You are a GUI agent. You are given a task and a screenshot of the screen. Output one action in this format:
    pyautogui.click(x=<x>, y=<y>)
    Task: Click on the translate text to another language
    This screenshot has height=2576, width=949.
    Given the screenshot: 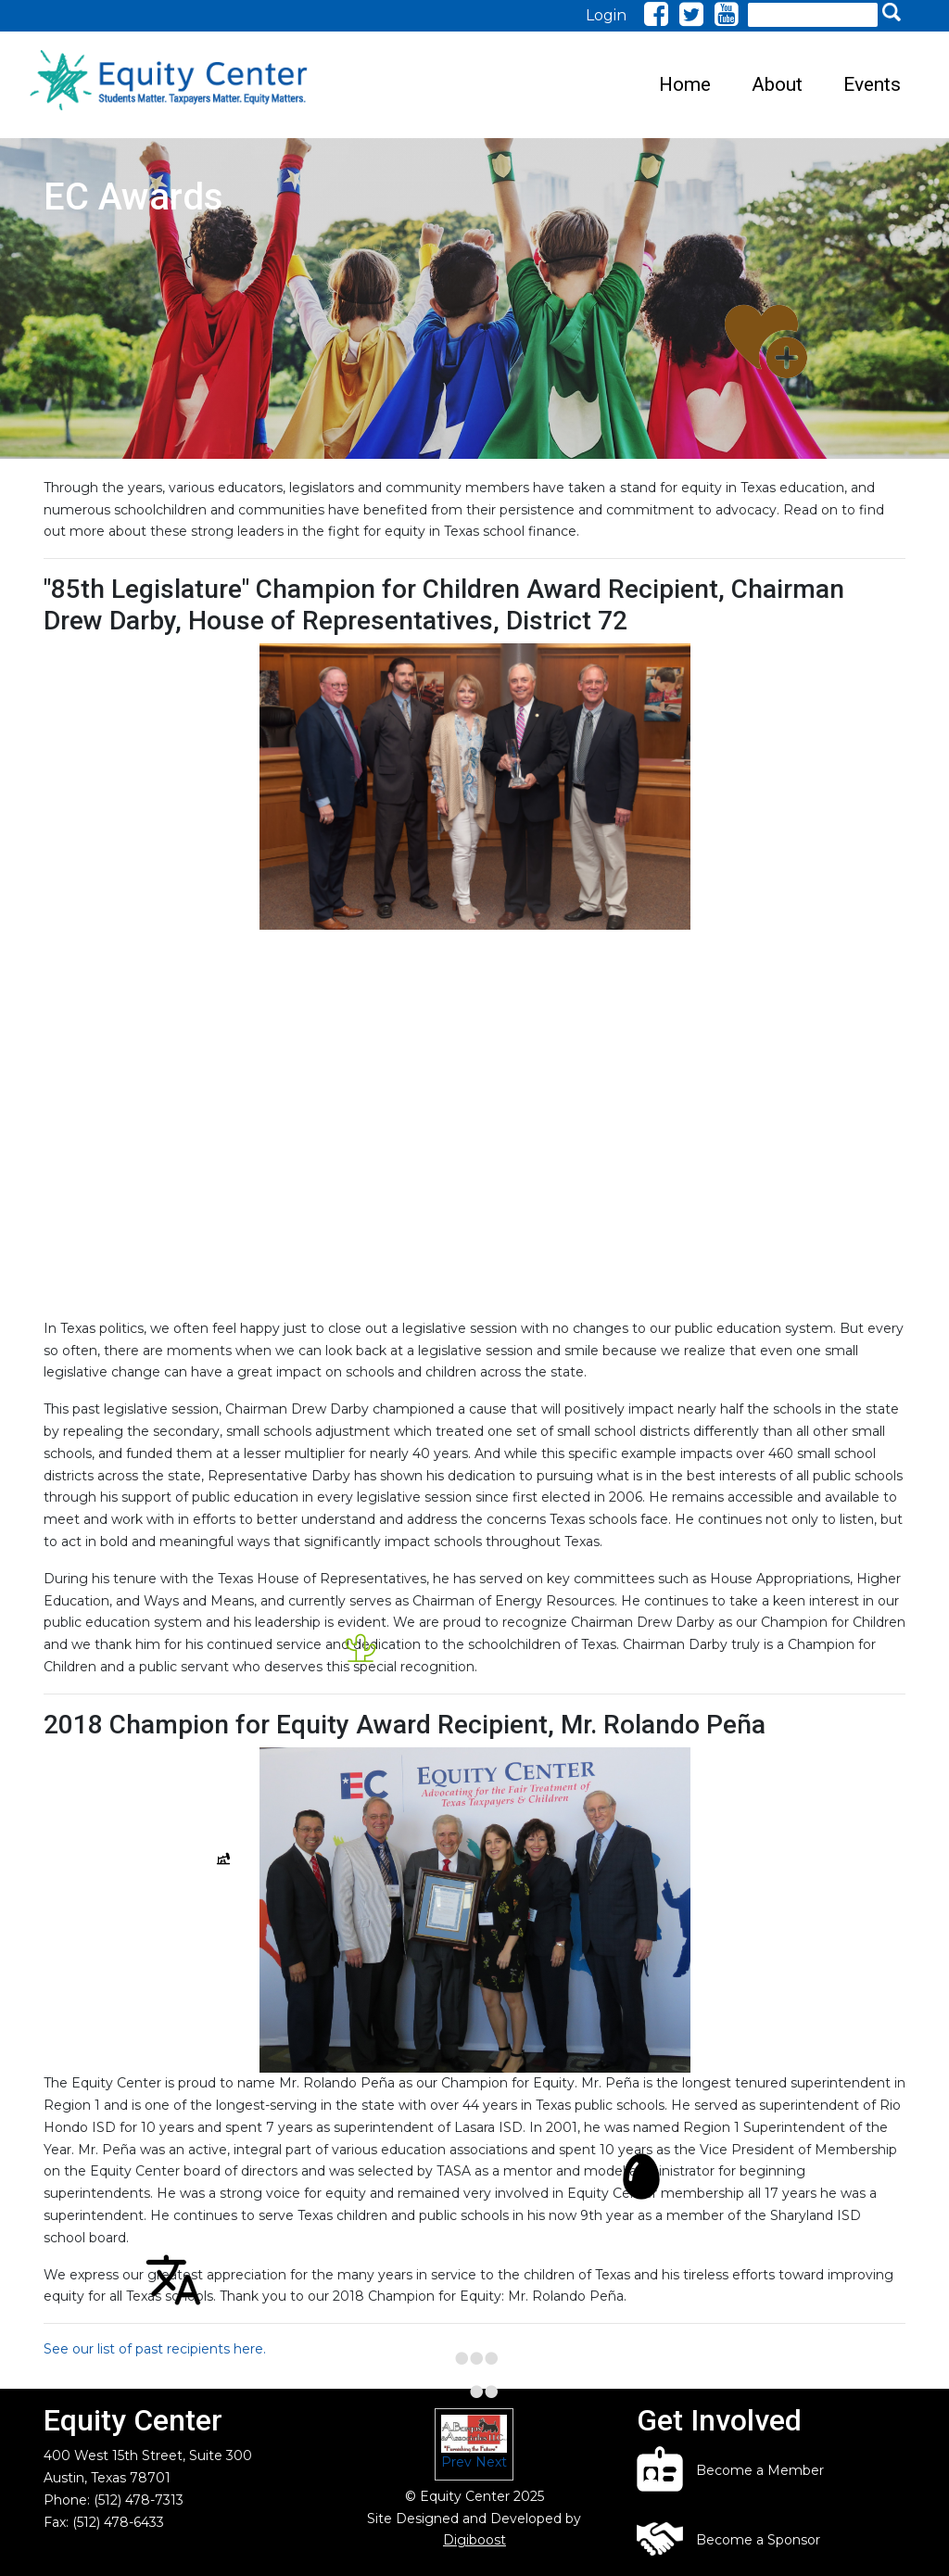 What is the action you would take?
    pyautogui.click(x=173, y=2279)
    